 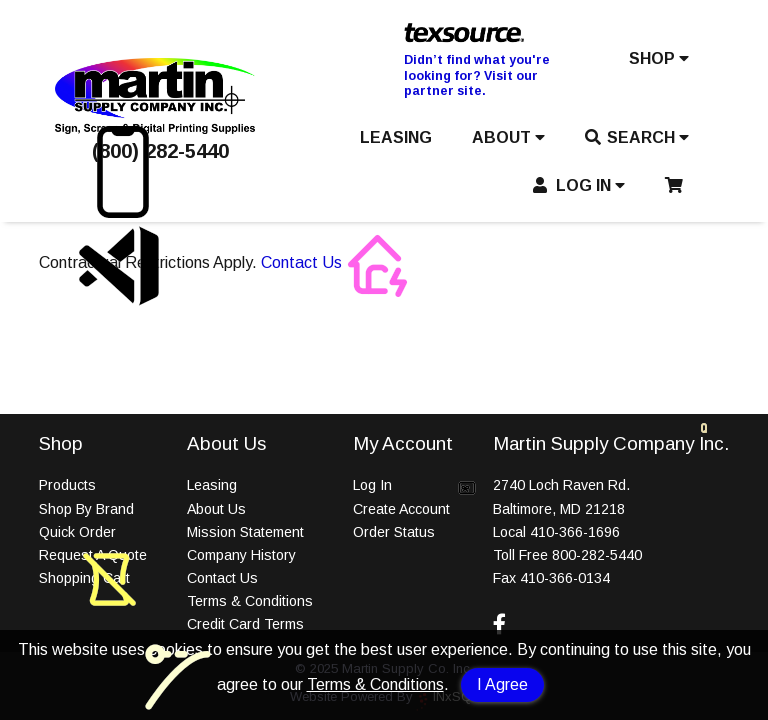 What do you see at coordinates (704, 428) in the screenshot?
I see `indicates a label or category starting with "q"` at bounding box center [704, 428].